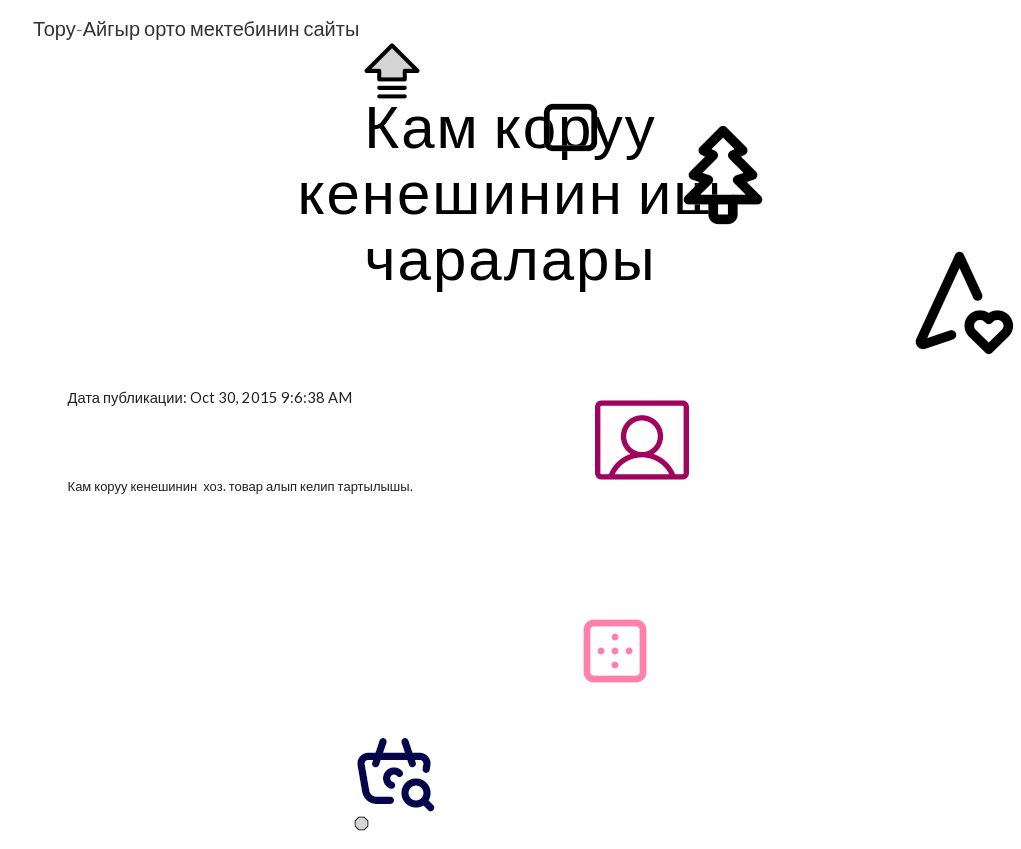 This screenshot has height=849, width=1021. Describe the element at coordinates (570, 127) in the screenshot. I see `crop image to 5:4 aspect ratio` at that location.